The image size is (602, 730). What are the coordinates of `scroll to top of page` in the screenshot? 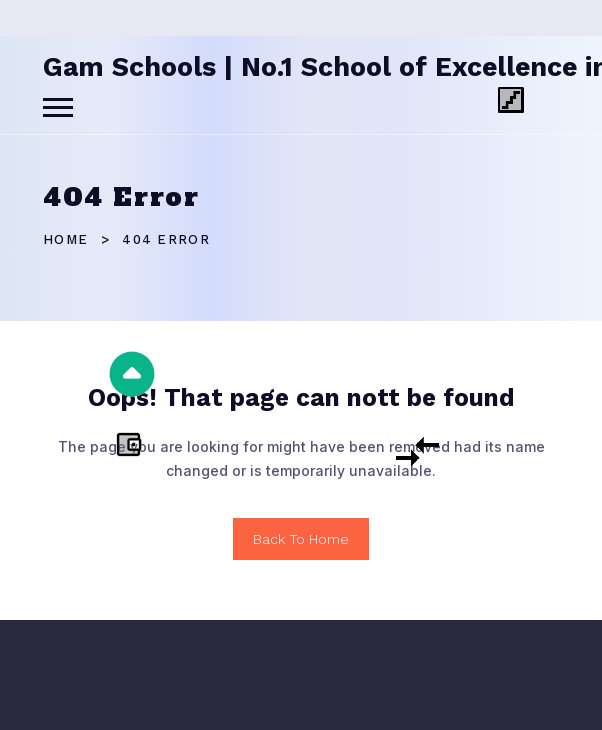 It's located at (132, 374).